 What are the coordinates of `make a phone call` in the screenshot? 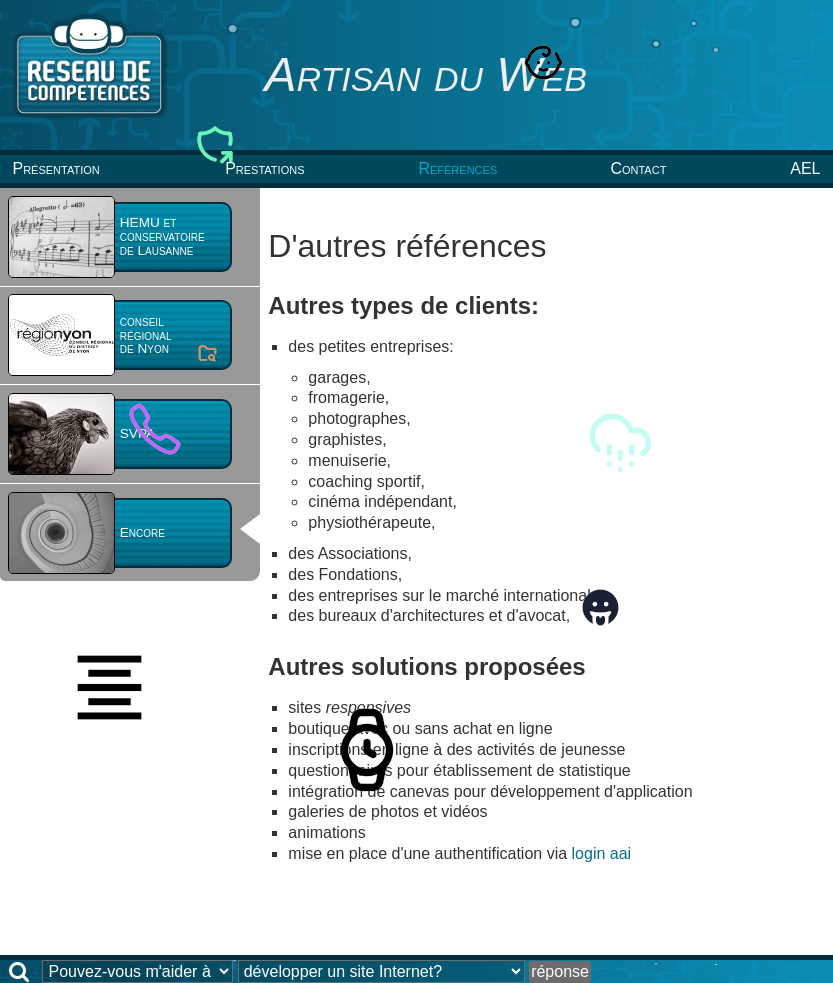 It's located at (155, 429).